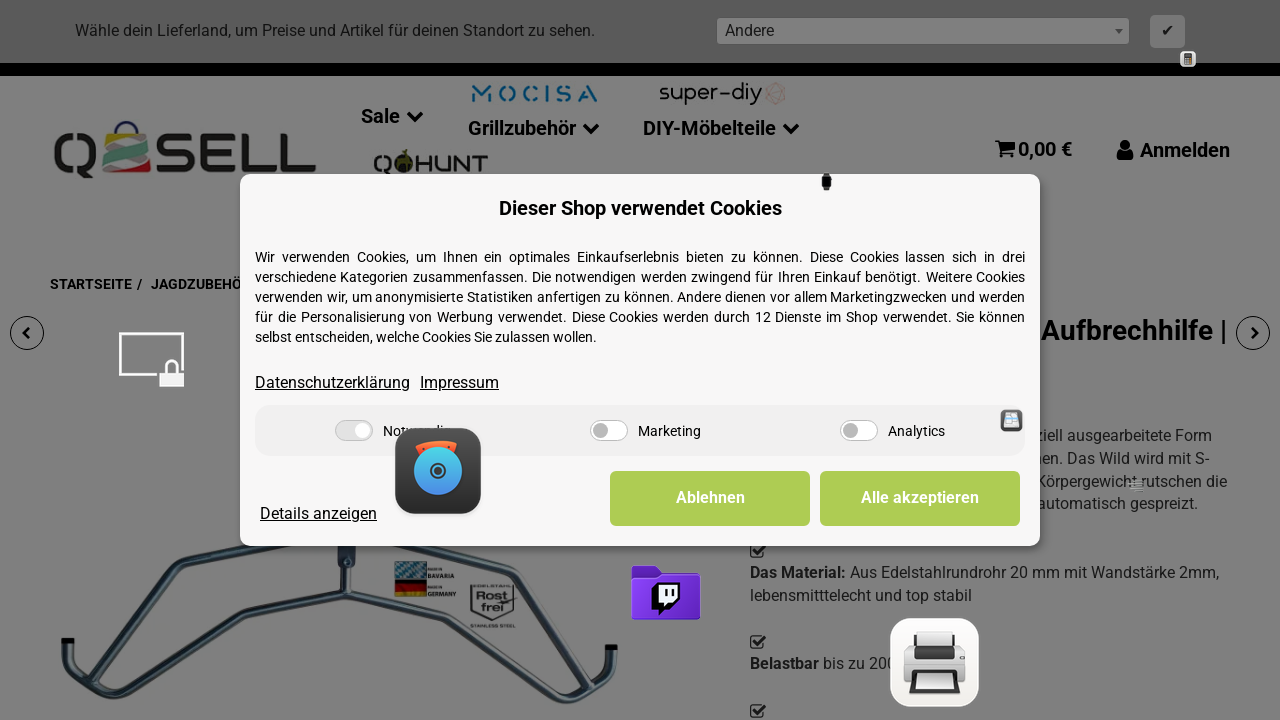  Describe the element at coordinates (826, 181) in the screenshot. I see `apple watch se 2 device icon` at that location.